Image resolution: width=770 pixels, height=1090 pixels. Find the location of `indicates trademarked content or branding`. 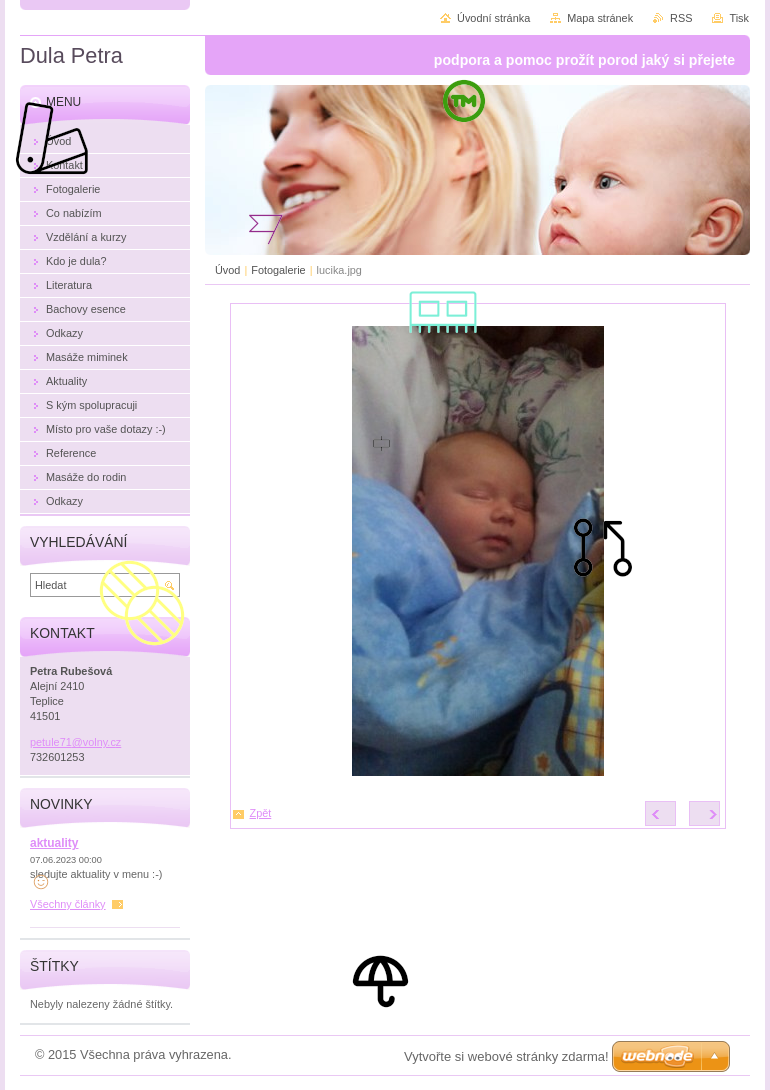

indicates trademarked content or branding is located at coordinates (464, 101).